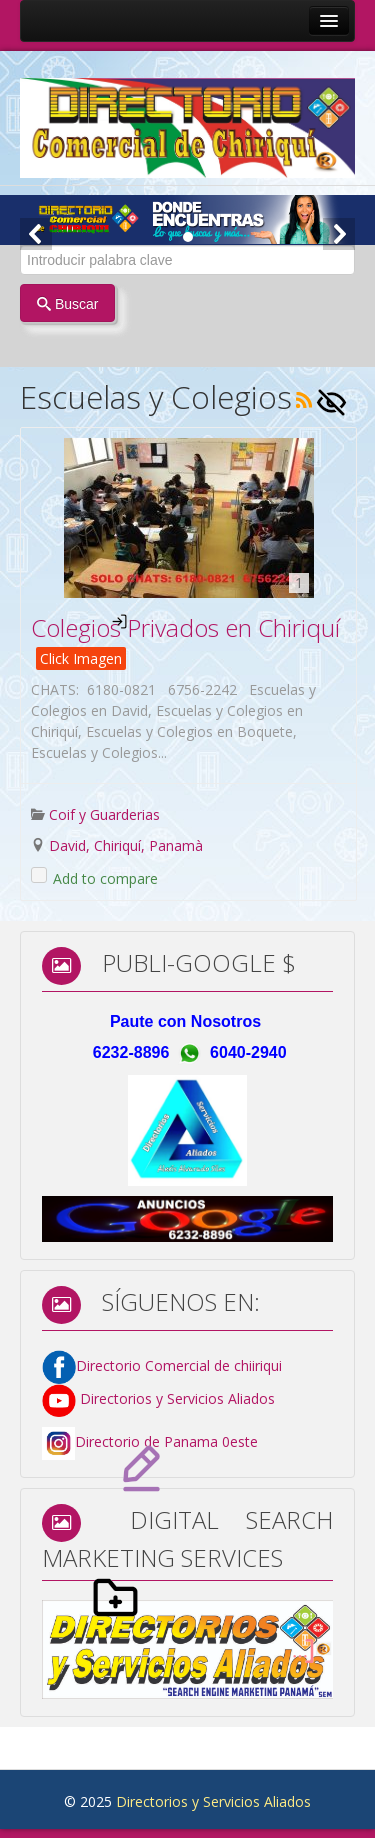 Image resolution: width=375 pixels, height=1838 pixels. I want to click on edit content or text, so click(141, 1468).